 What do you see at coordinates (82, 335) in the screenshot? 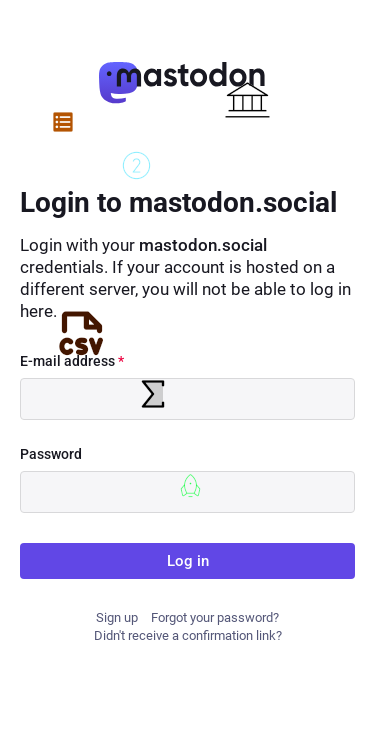
I see `open or view a CSV file` at bounding box center [82, 335].